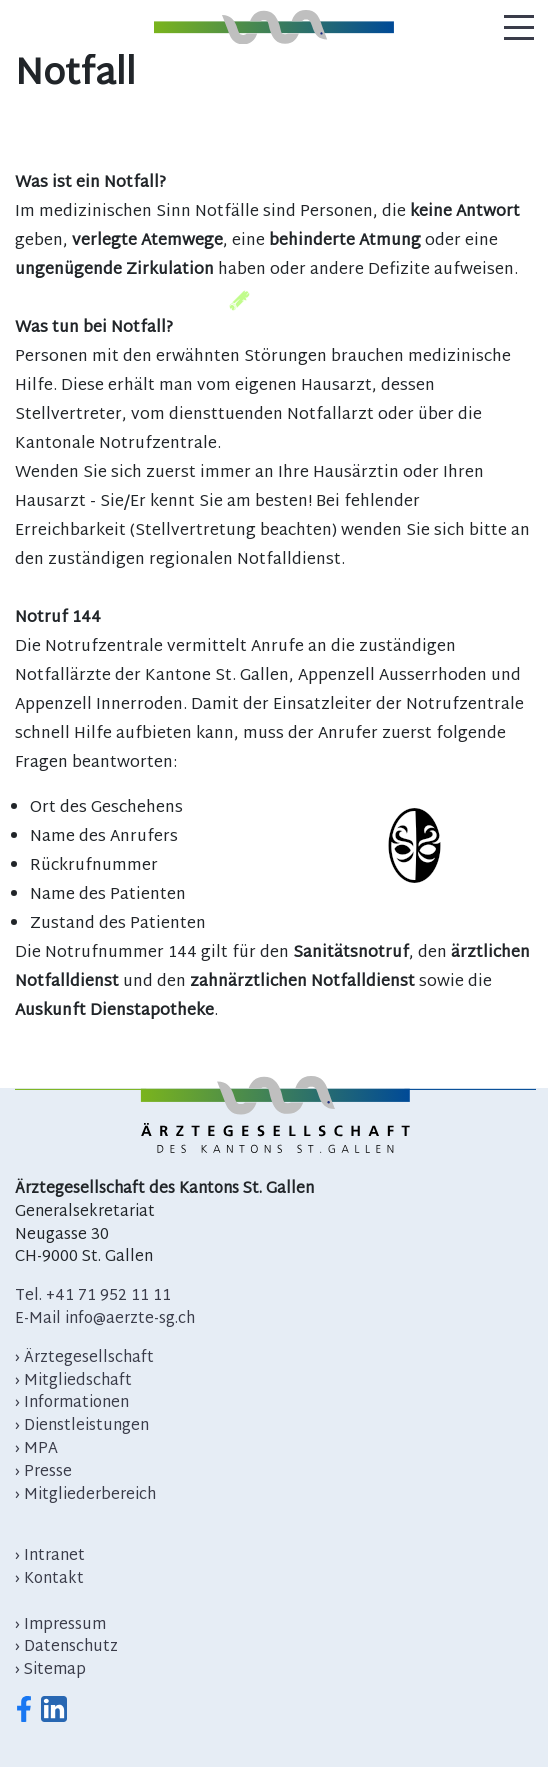  I want to click on select a mask or disguise item in gameplay, so click(414, 845).